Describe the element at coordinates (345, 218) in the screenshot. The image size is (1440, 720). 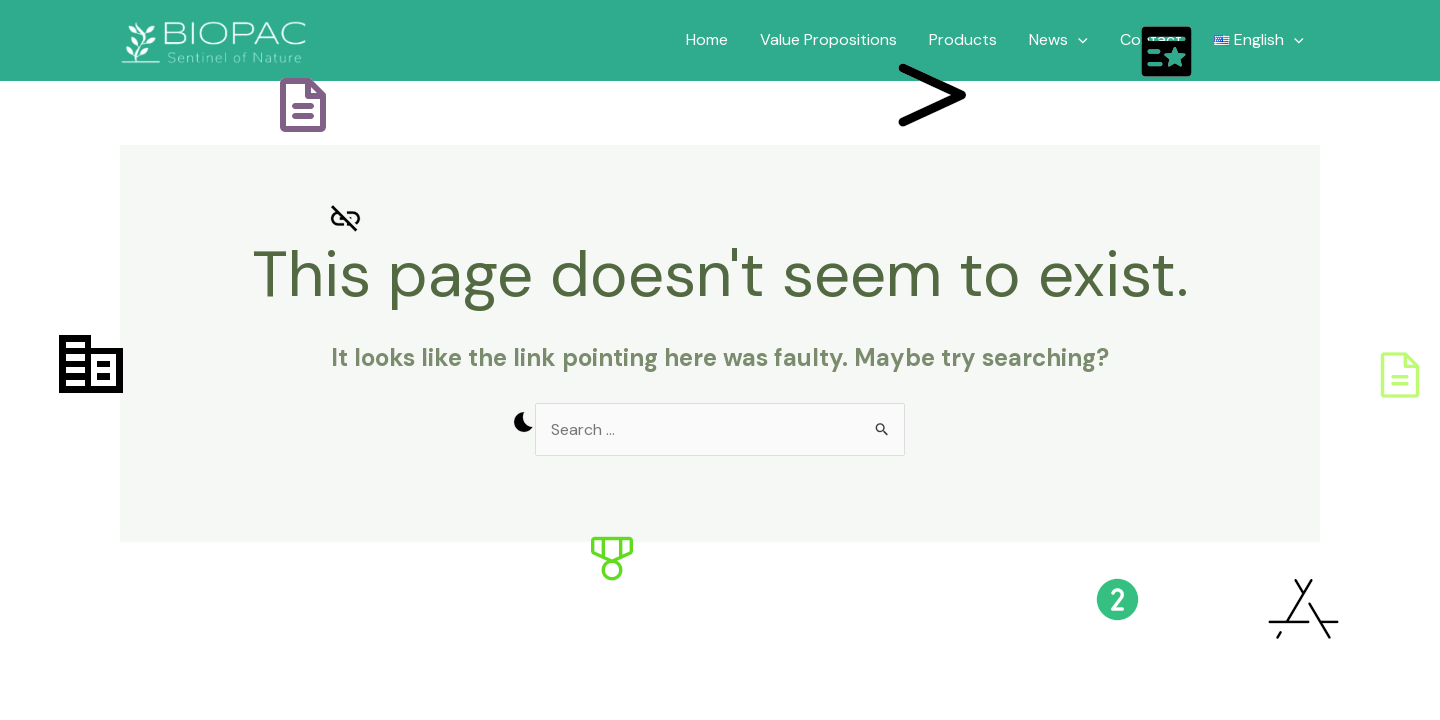
I see `unlink or disconnect a shared item` at that location.